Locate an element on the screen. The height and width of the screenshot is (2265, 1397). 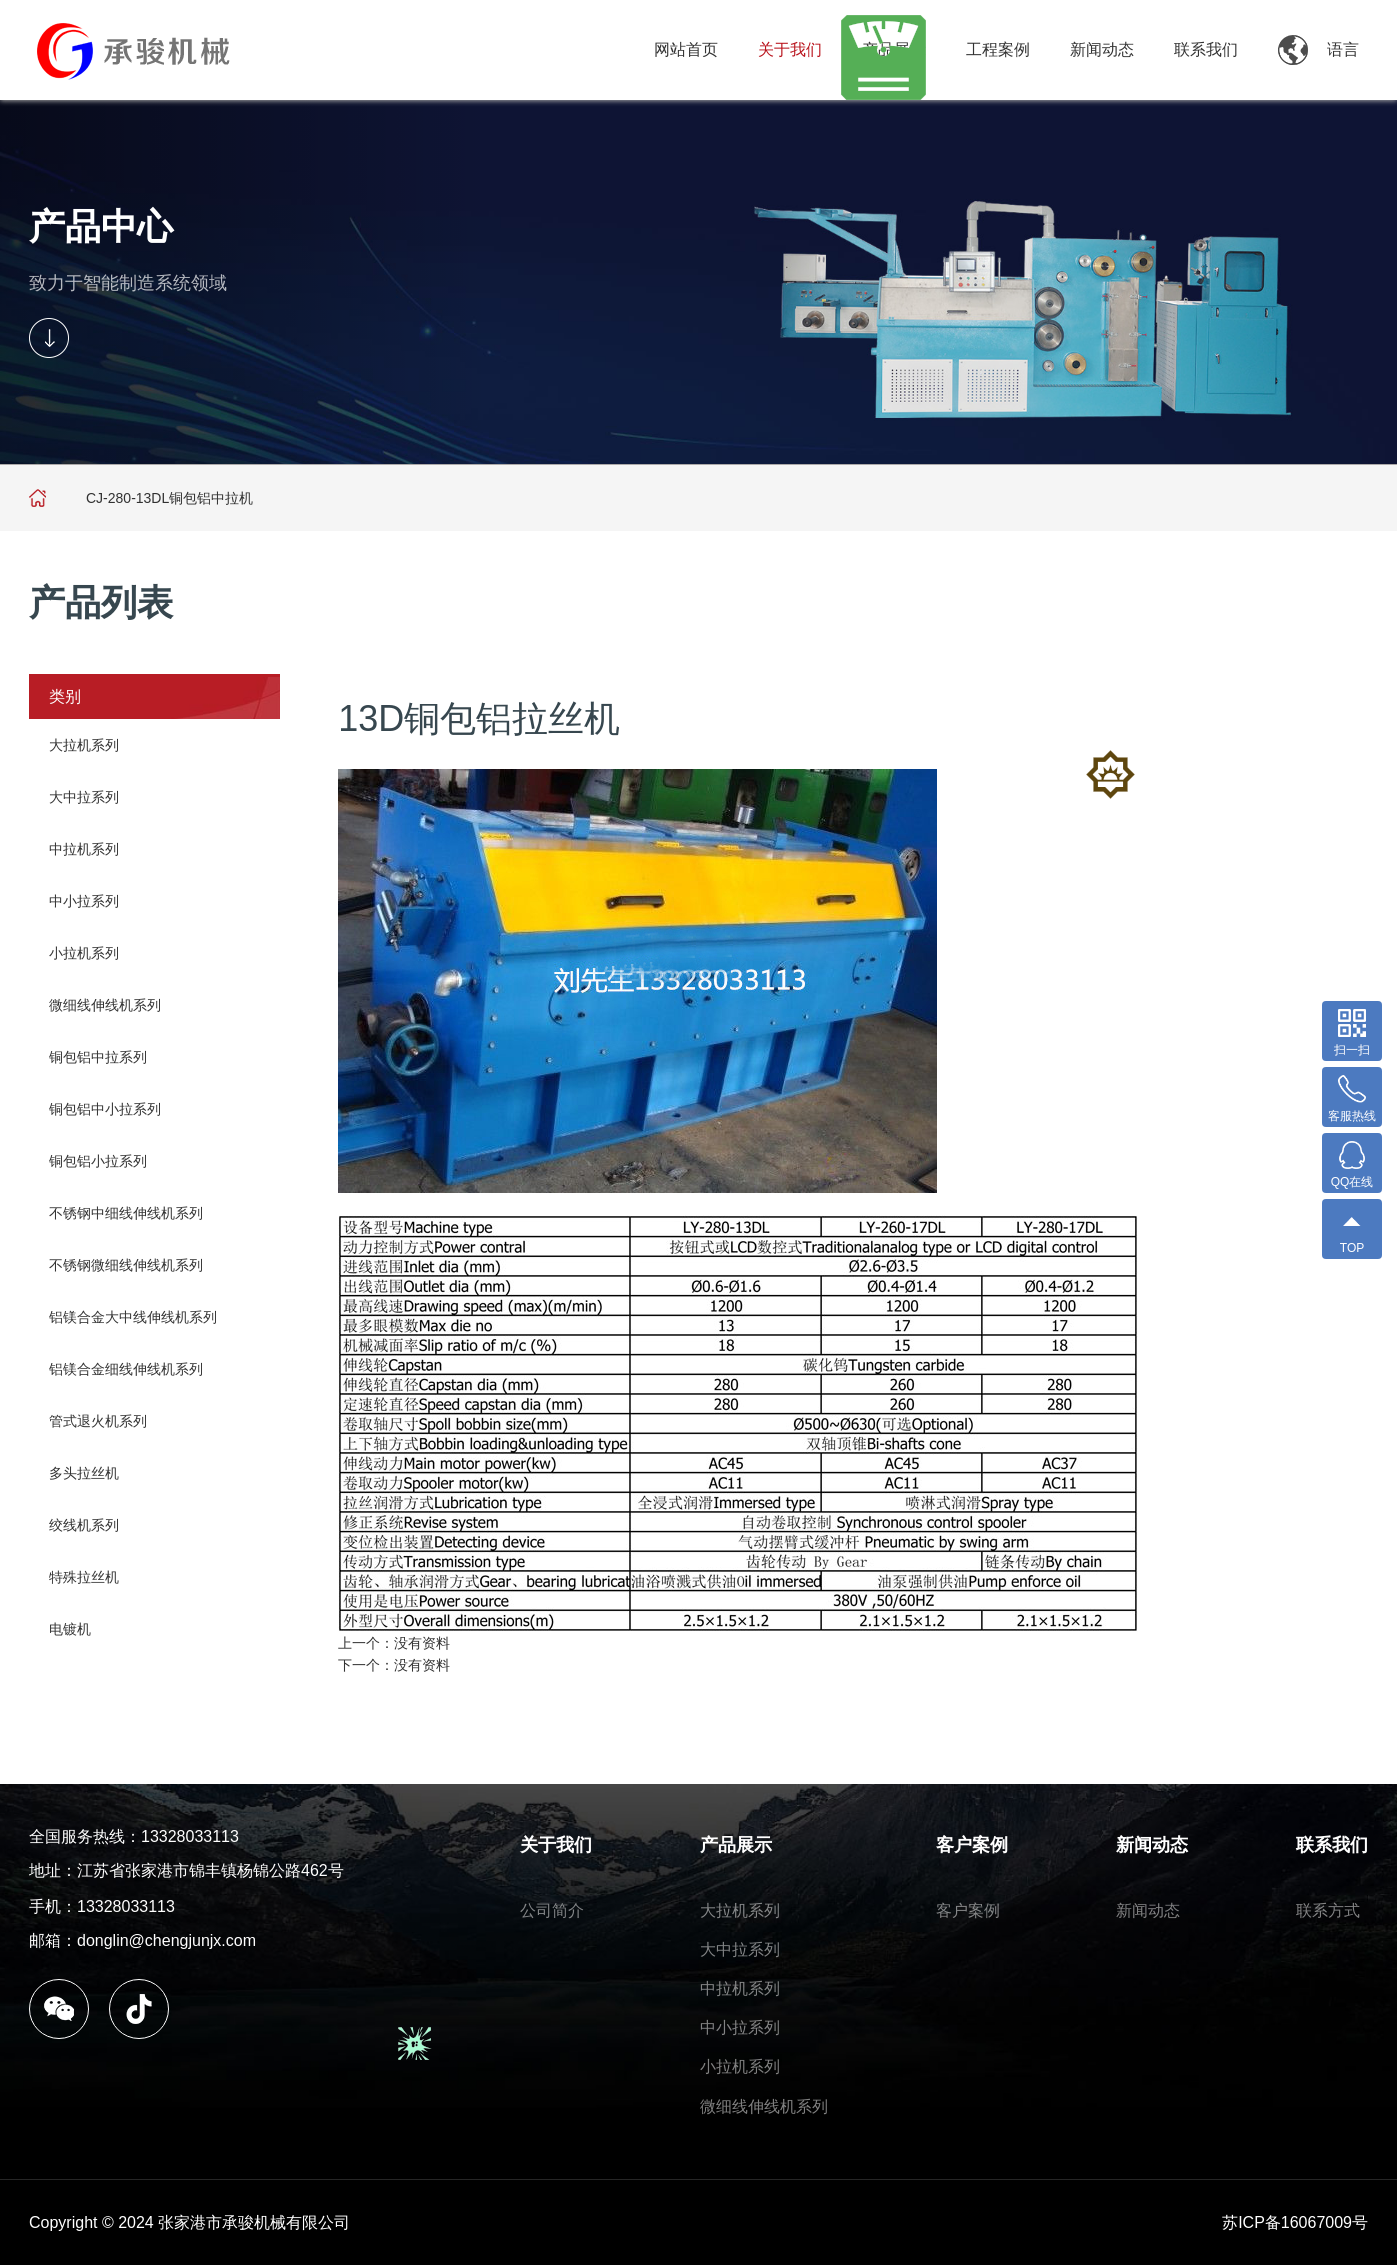
decorative badge or achievement icon is located at coordinates (1110, 774).